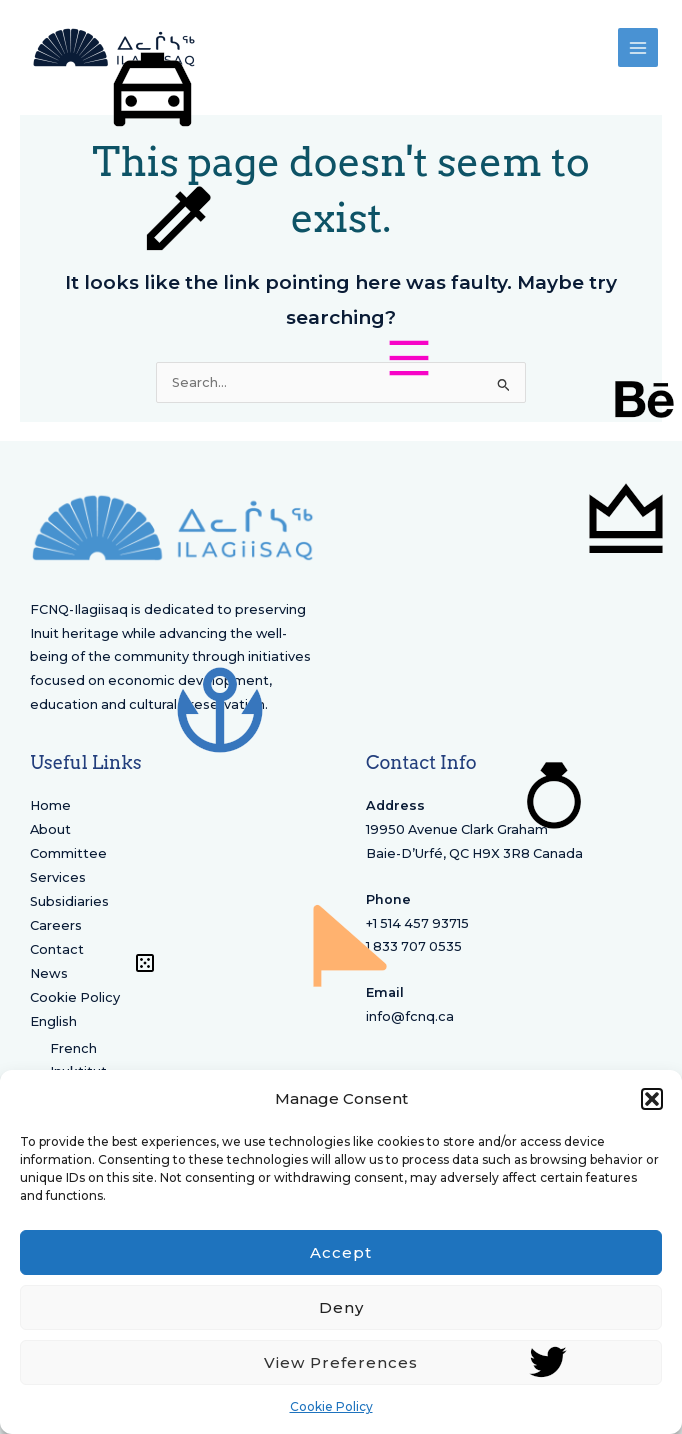 The image size is (682, 1434). What do you see at coordinates (145, 963) in the screenshot?
I see `randomize or shuffle content` at bounding box center [145, 963].